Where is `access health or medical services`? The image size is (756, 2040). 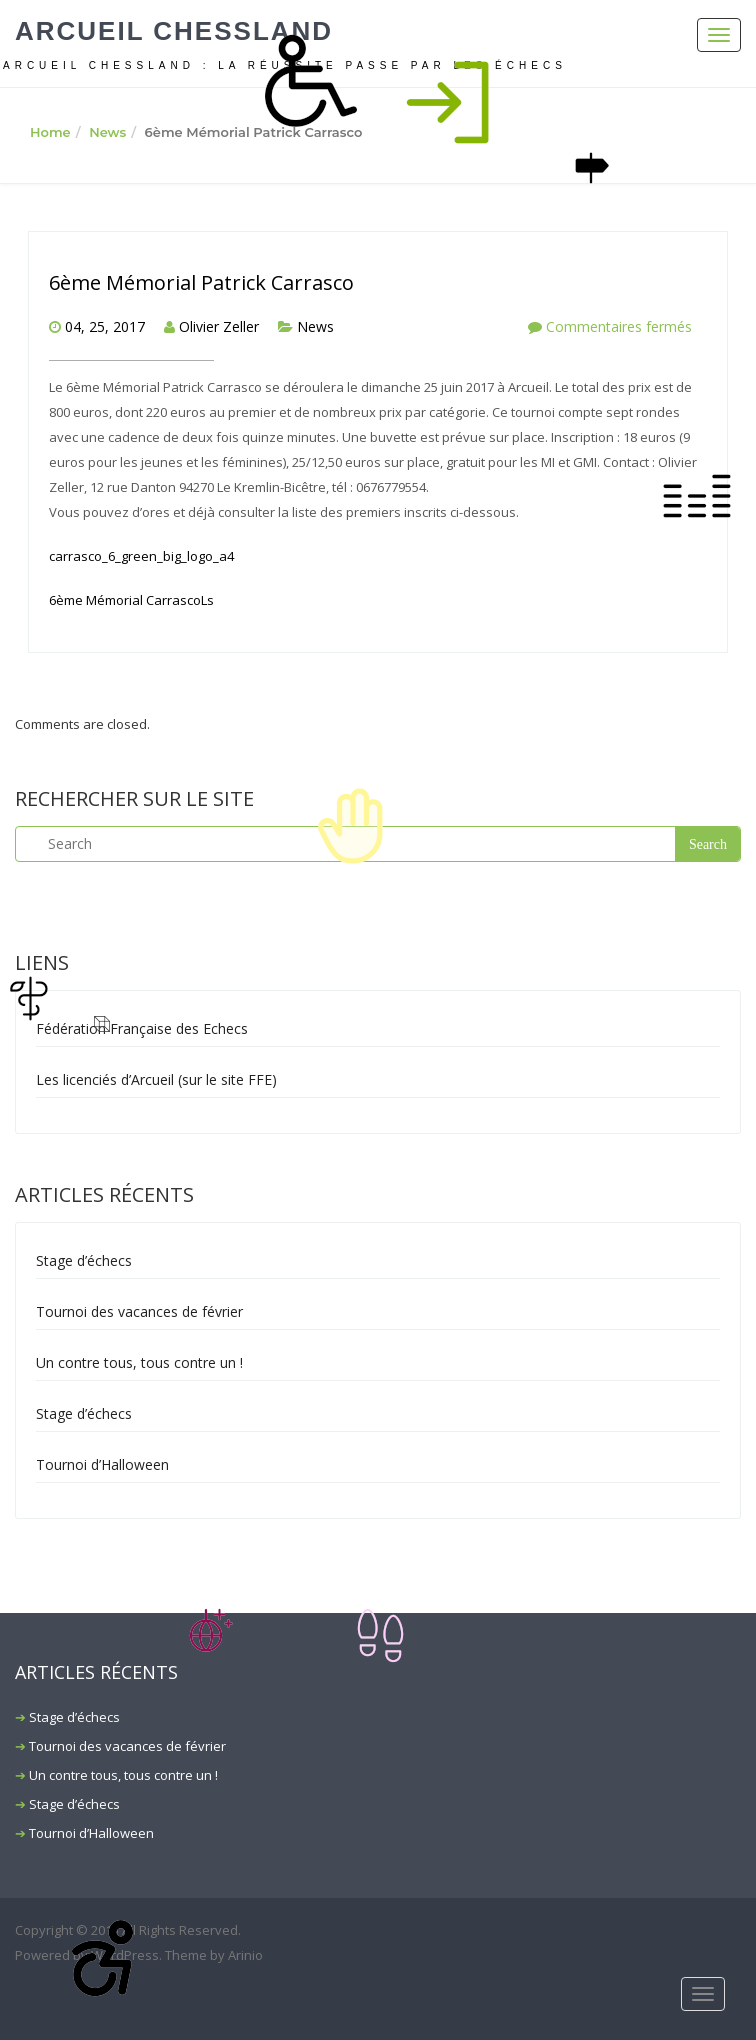
access health or medical services is located at coordinates (30, 998).